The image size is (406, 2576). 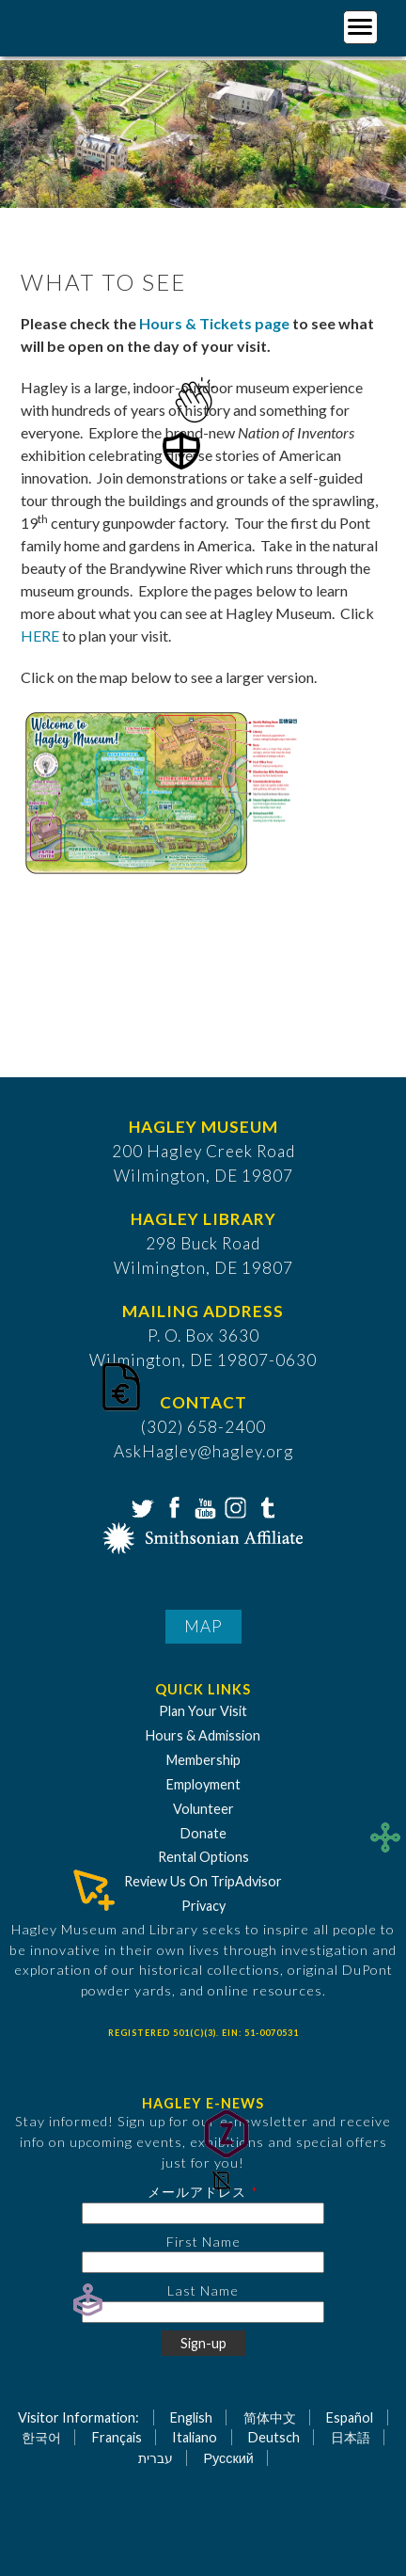 I want to click on open apple arcade gaming service, so click(x=87, y=2299).